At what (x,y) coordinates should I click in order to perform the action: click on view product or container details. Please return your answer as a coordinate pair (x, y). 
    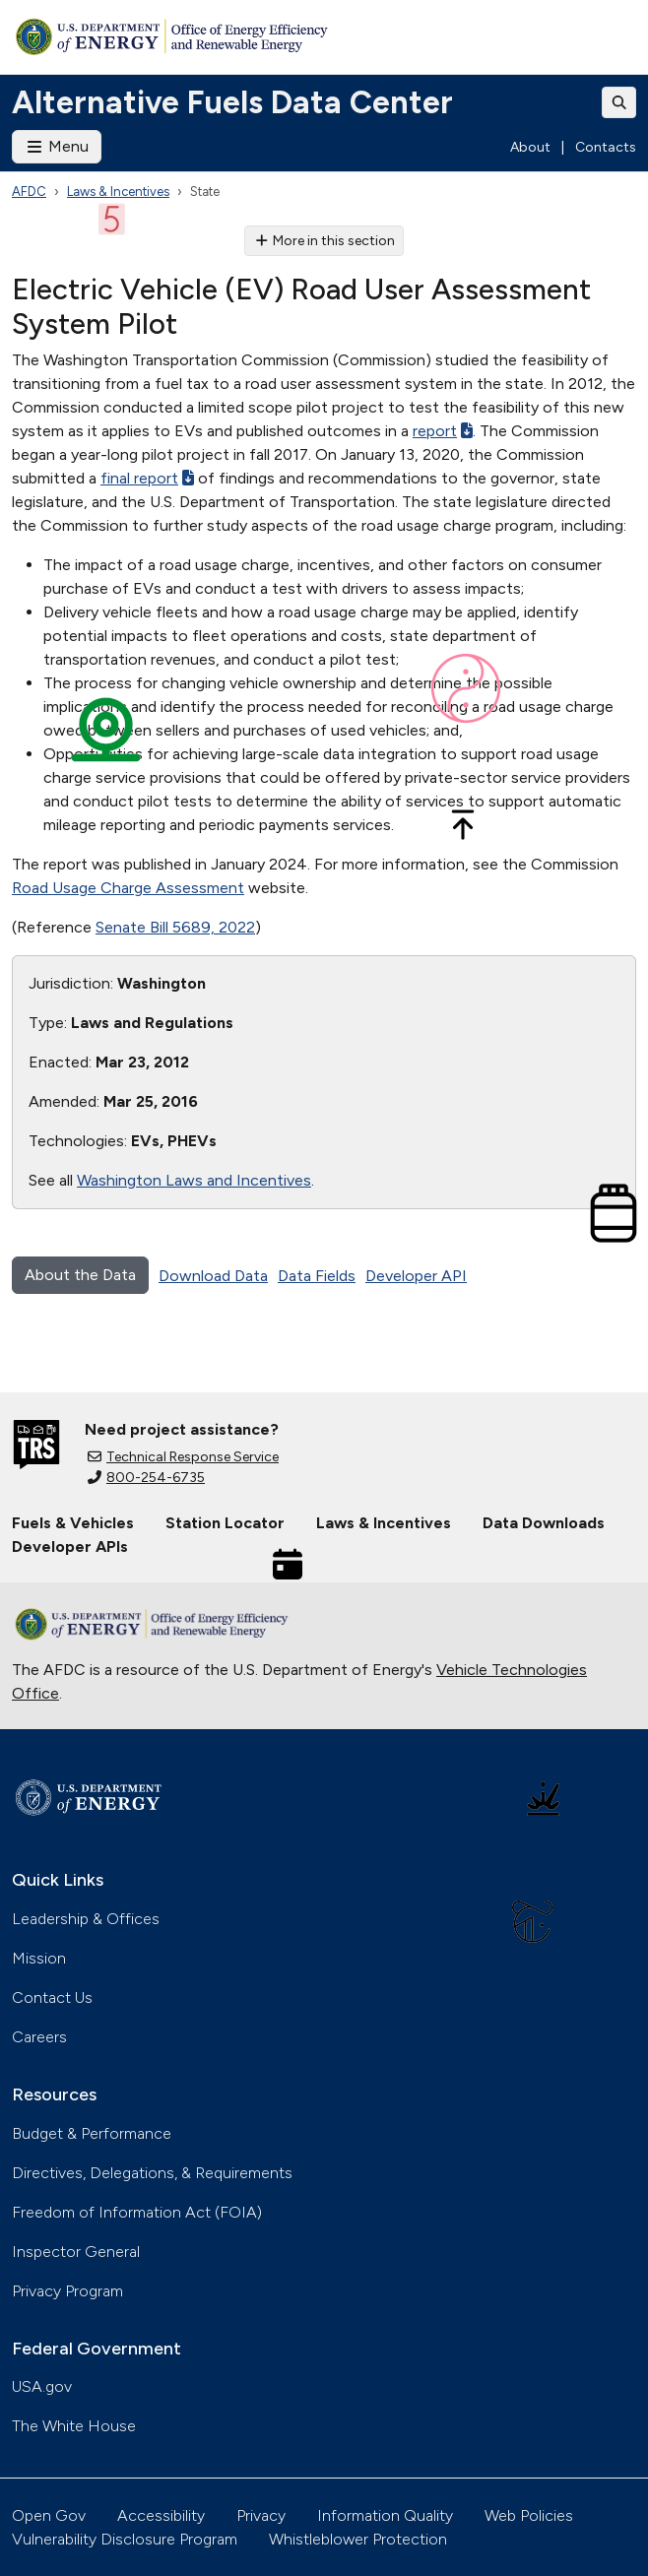
    Looking at the image, I should click on (614, 1213).